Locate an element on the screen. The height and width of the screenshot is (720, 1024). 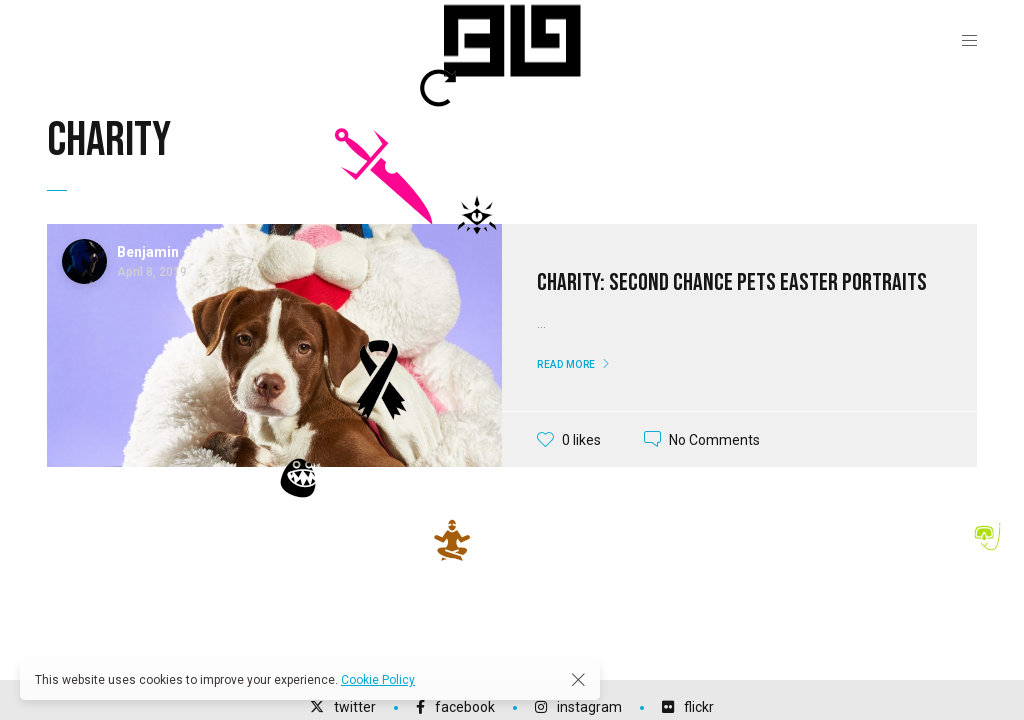
indicates gluttony status effect or debuff is located at coordinates (299, 478).